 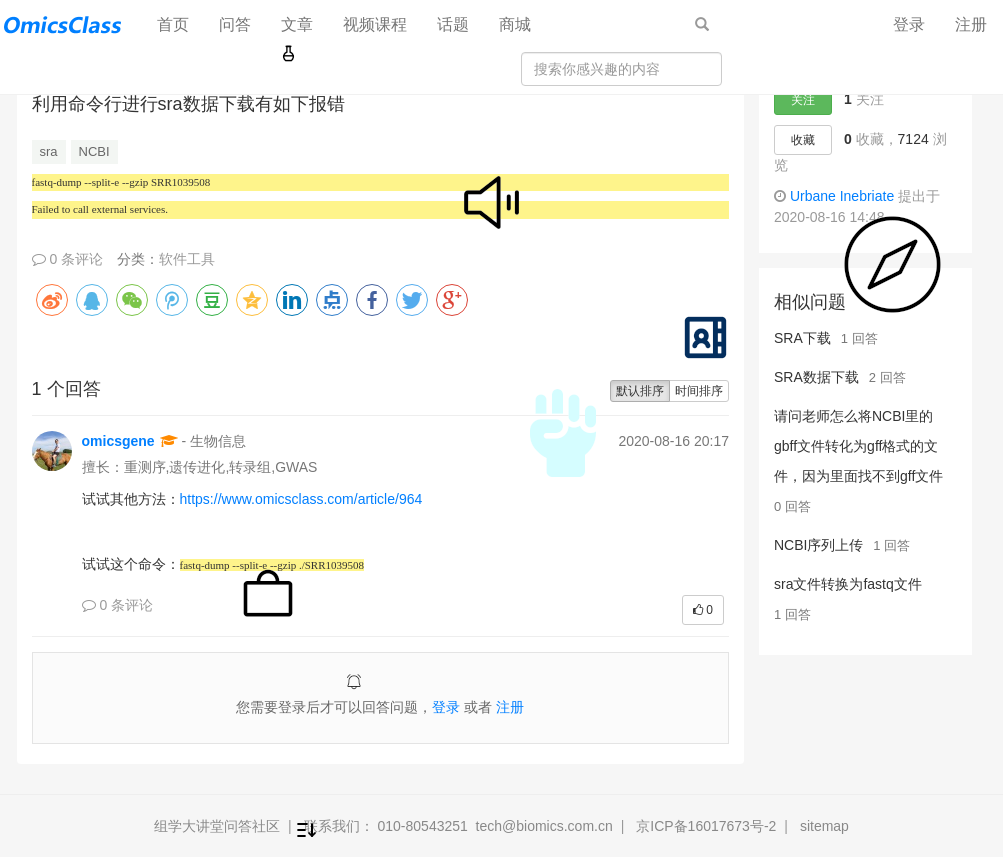 I want to click on show solidarity or support for a cause, so click(x=563, y=433).